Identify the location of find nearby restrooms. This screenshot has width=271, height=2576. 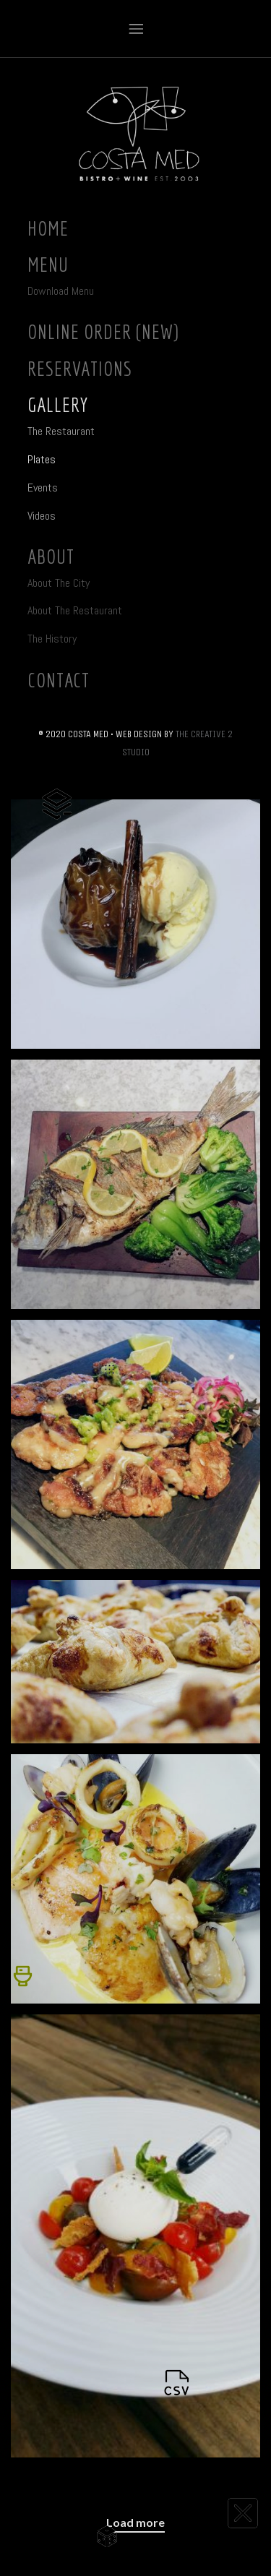
(22, 1975).